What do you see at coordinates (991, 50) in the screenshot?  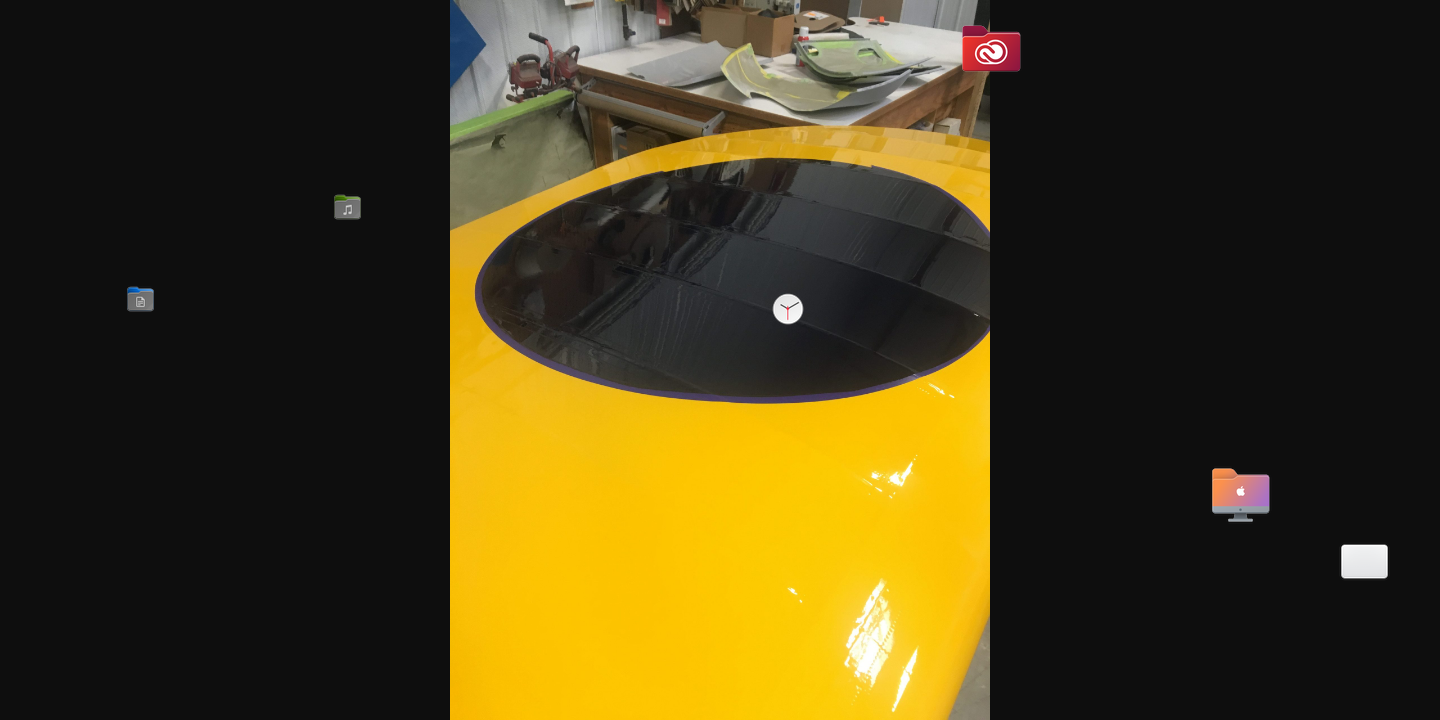 I see `open adobe creative cloud files folder` at bounding box center [991, 50].